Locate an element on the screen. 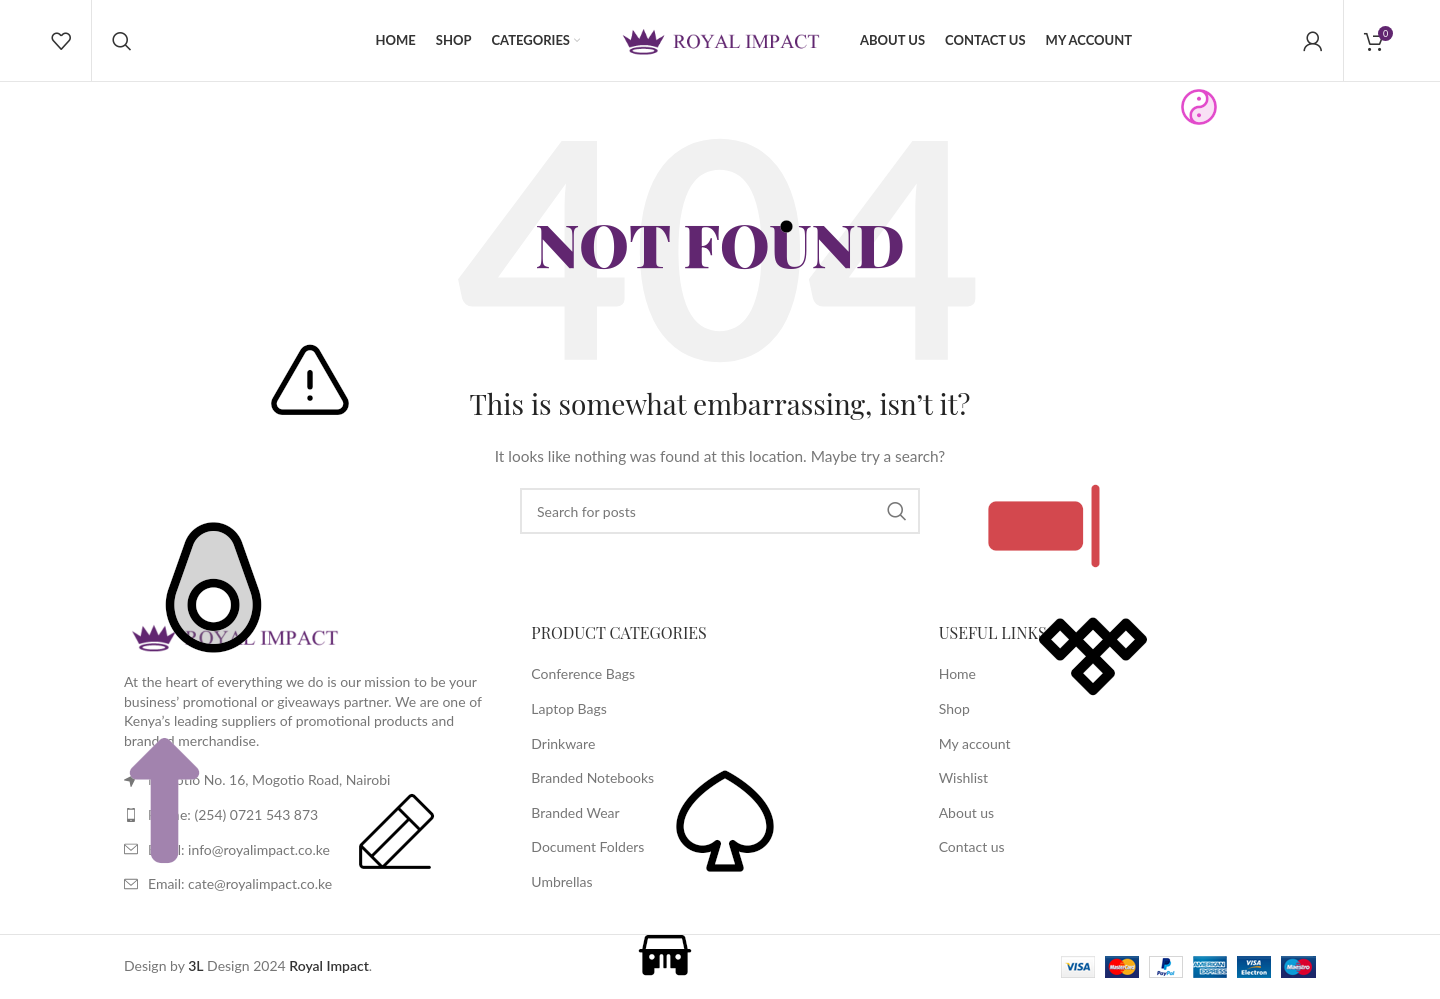  indicates a warning or caution alert is located at coordinates (310, 384).